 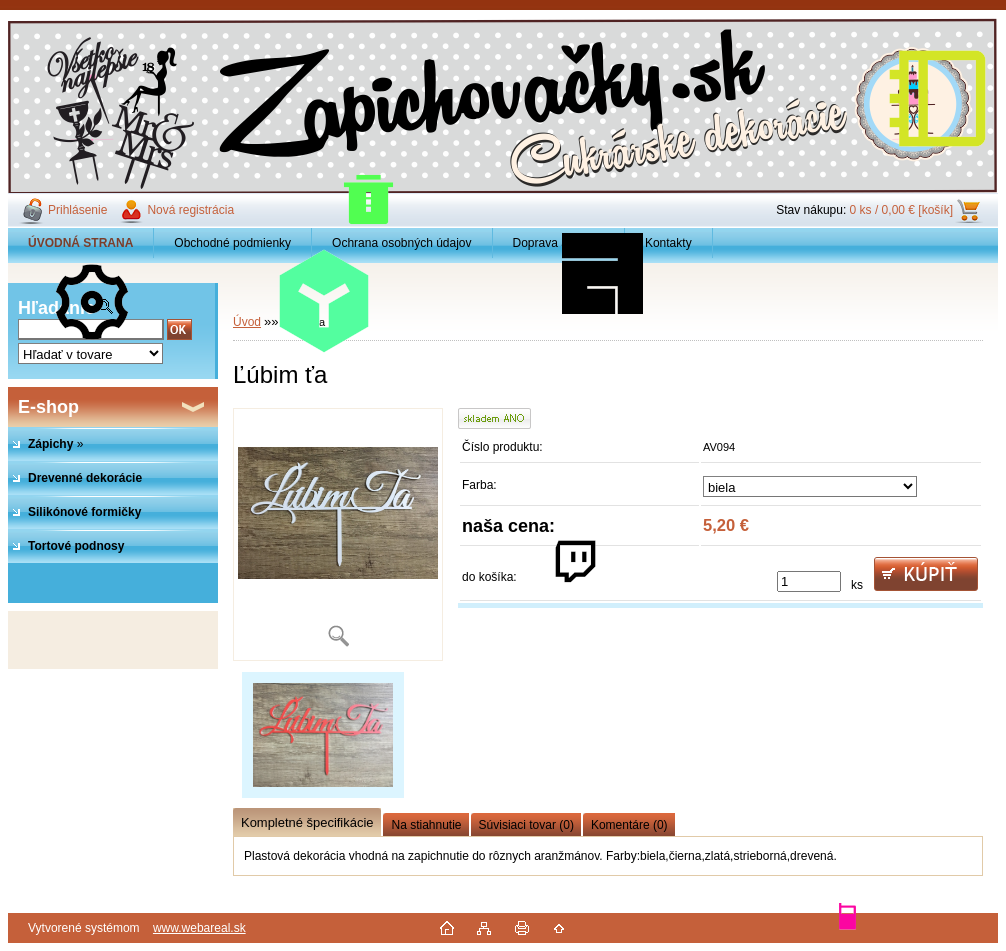 I want to click on delete selected item, so click(x=368, y=199).